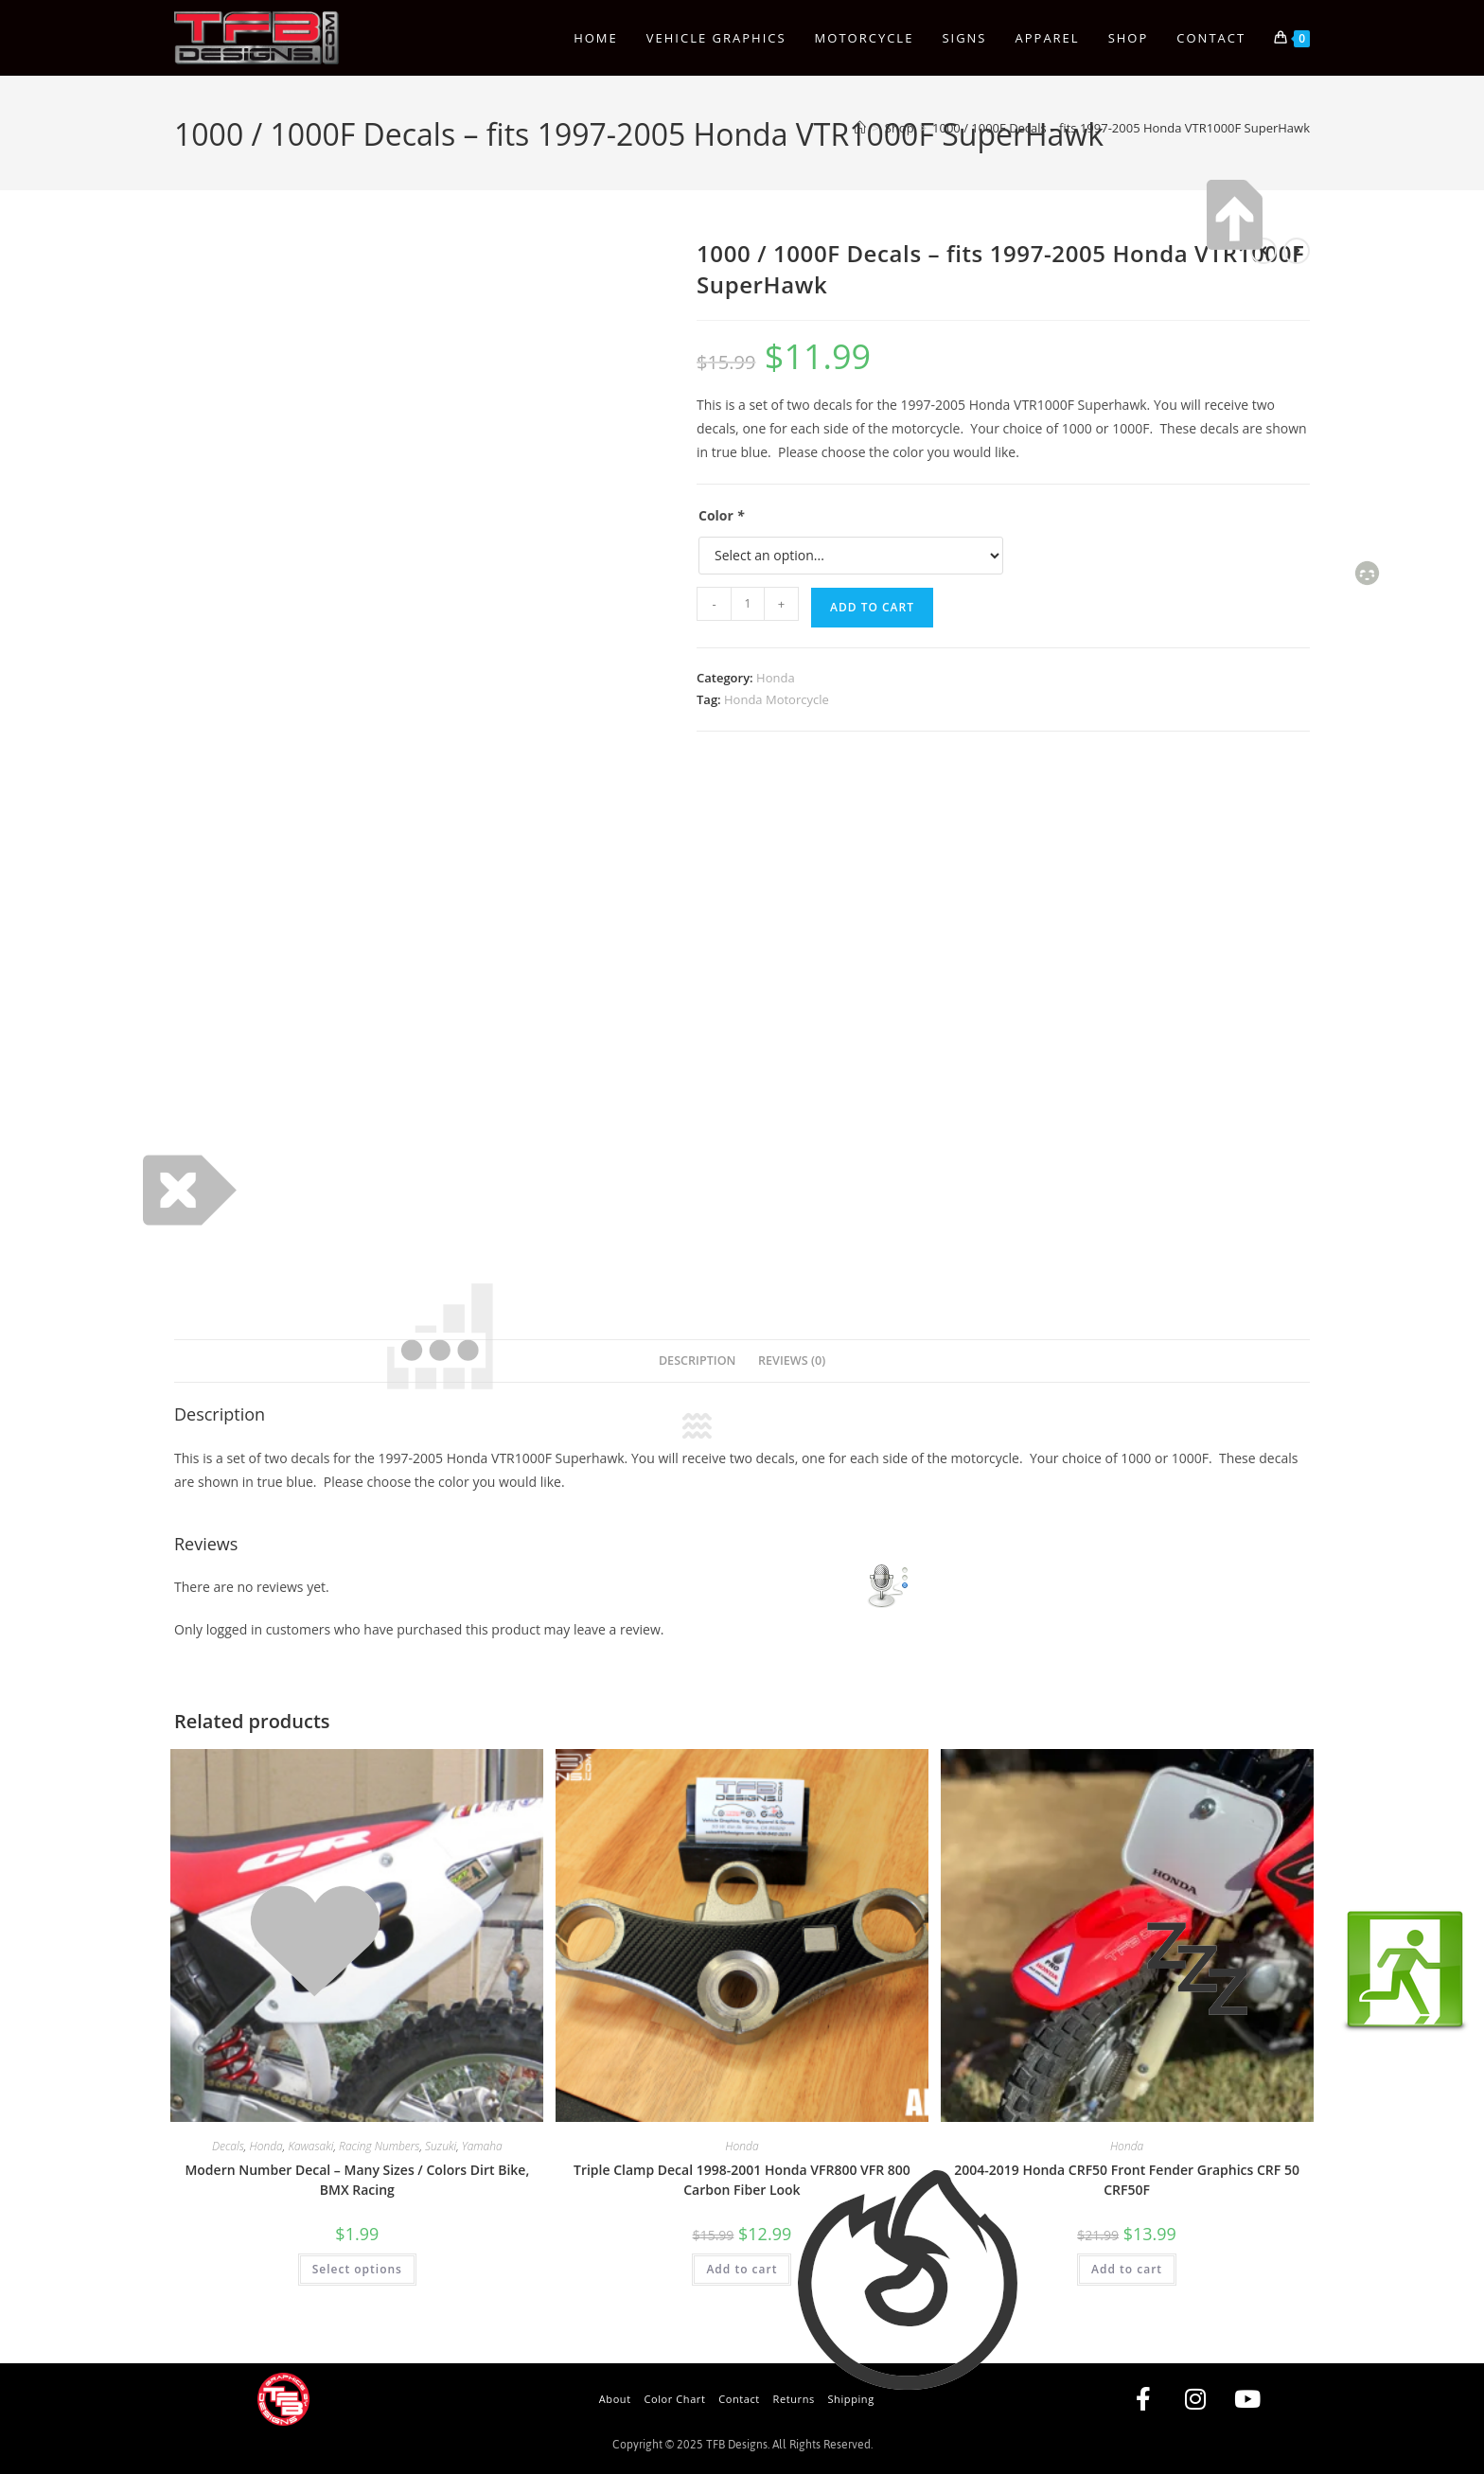 This screenshot has width=1484, height=2474. I want to click on clear text input field (right-to-left layout), so click(189, 1190).